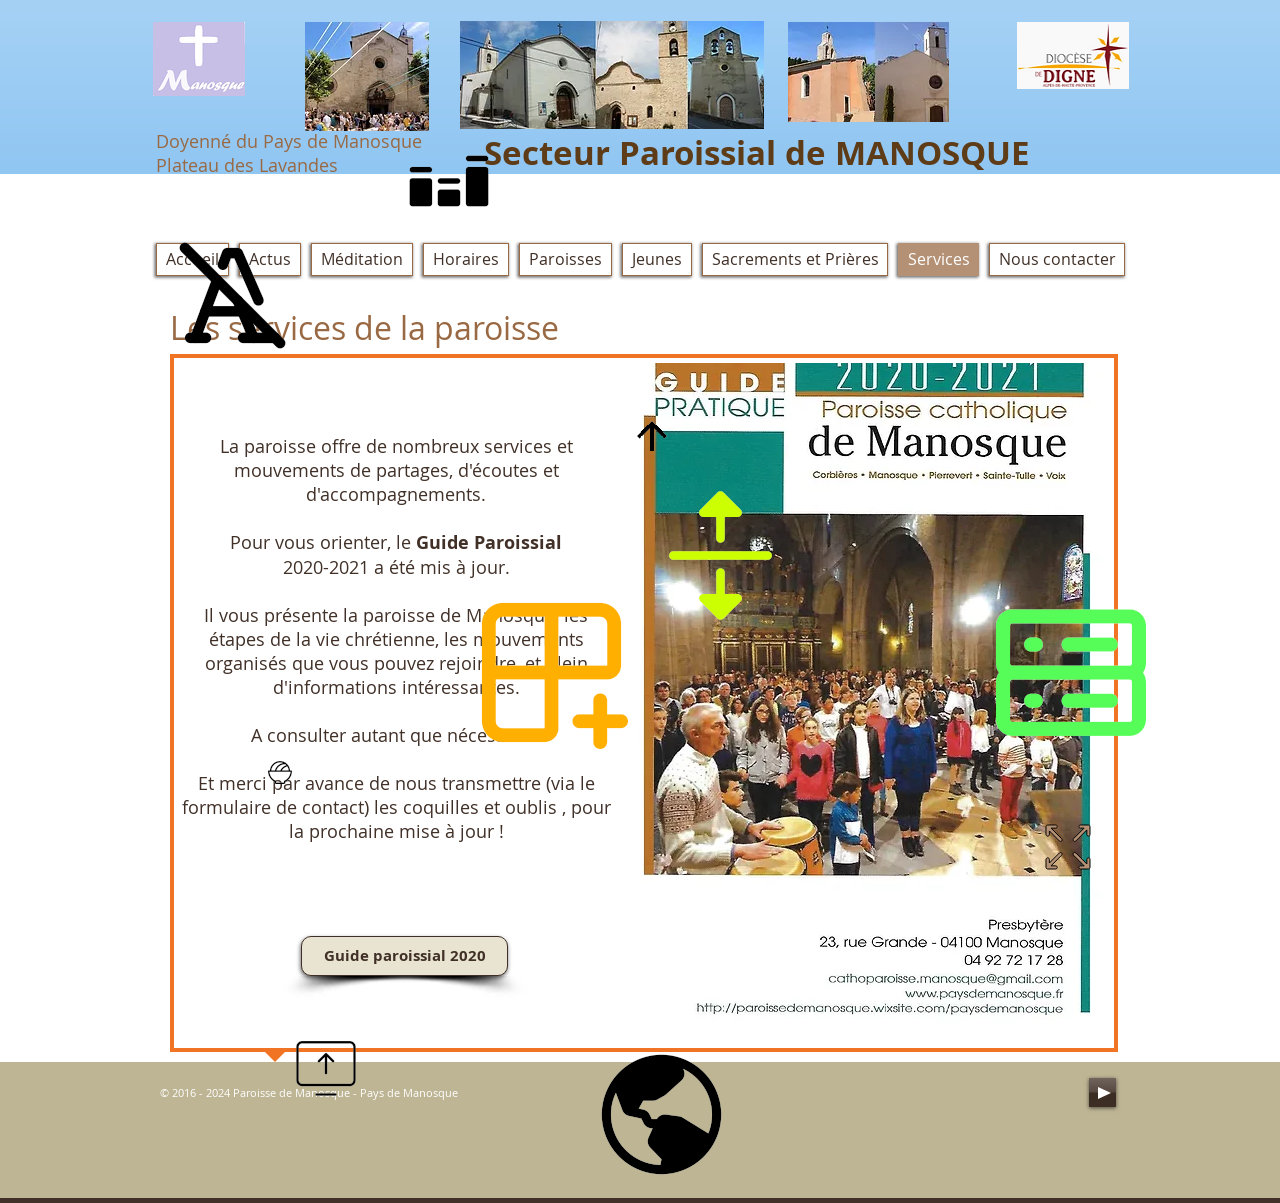  Describe the element at coordinates (652, 436) in the screenshot. I see `scroll to top of page` at that location.